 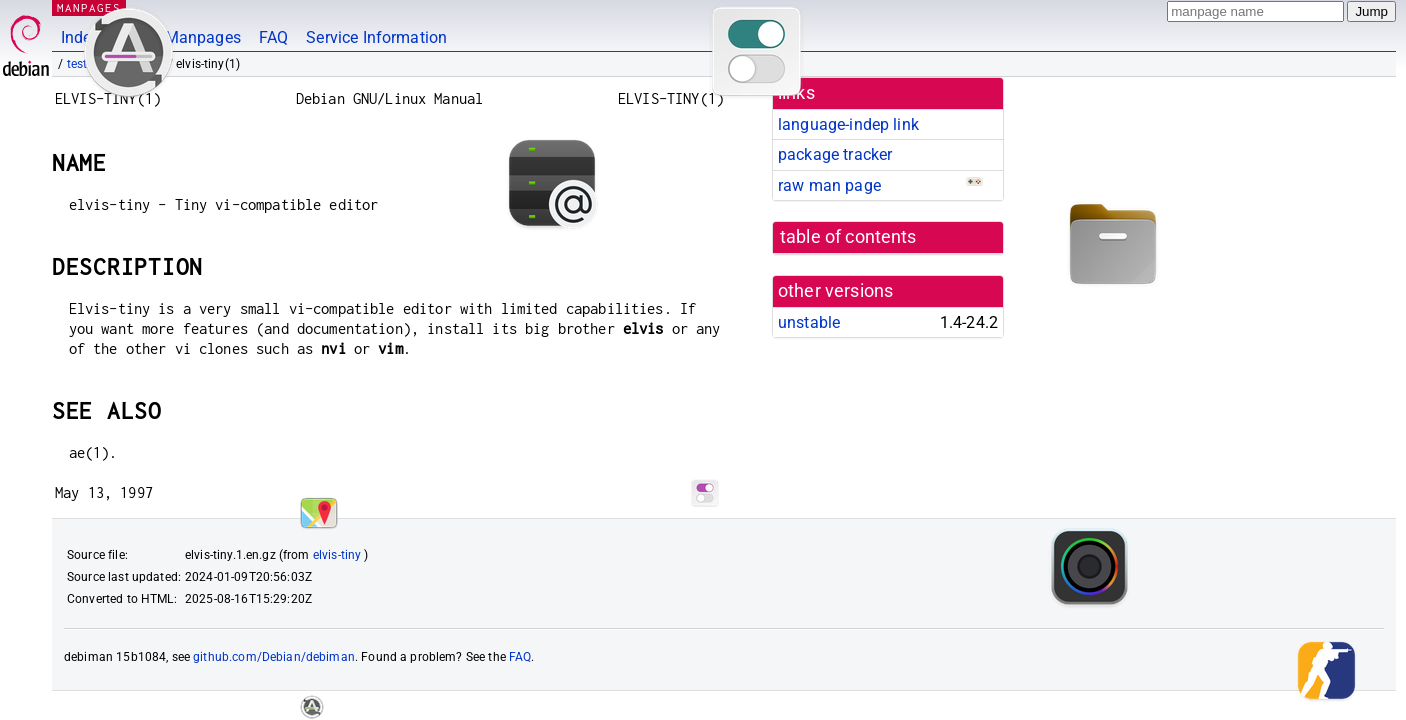 What do you see at coordinates (128, 52) in the screenshot?
I see `check for available software updates` at bounding box center [128, 52].